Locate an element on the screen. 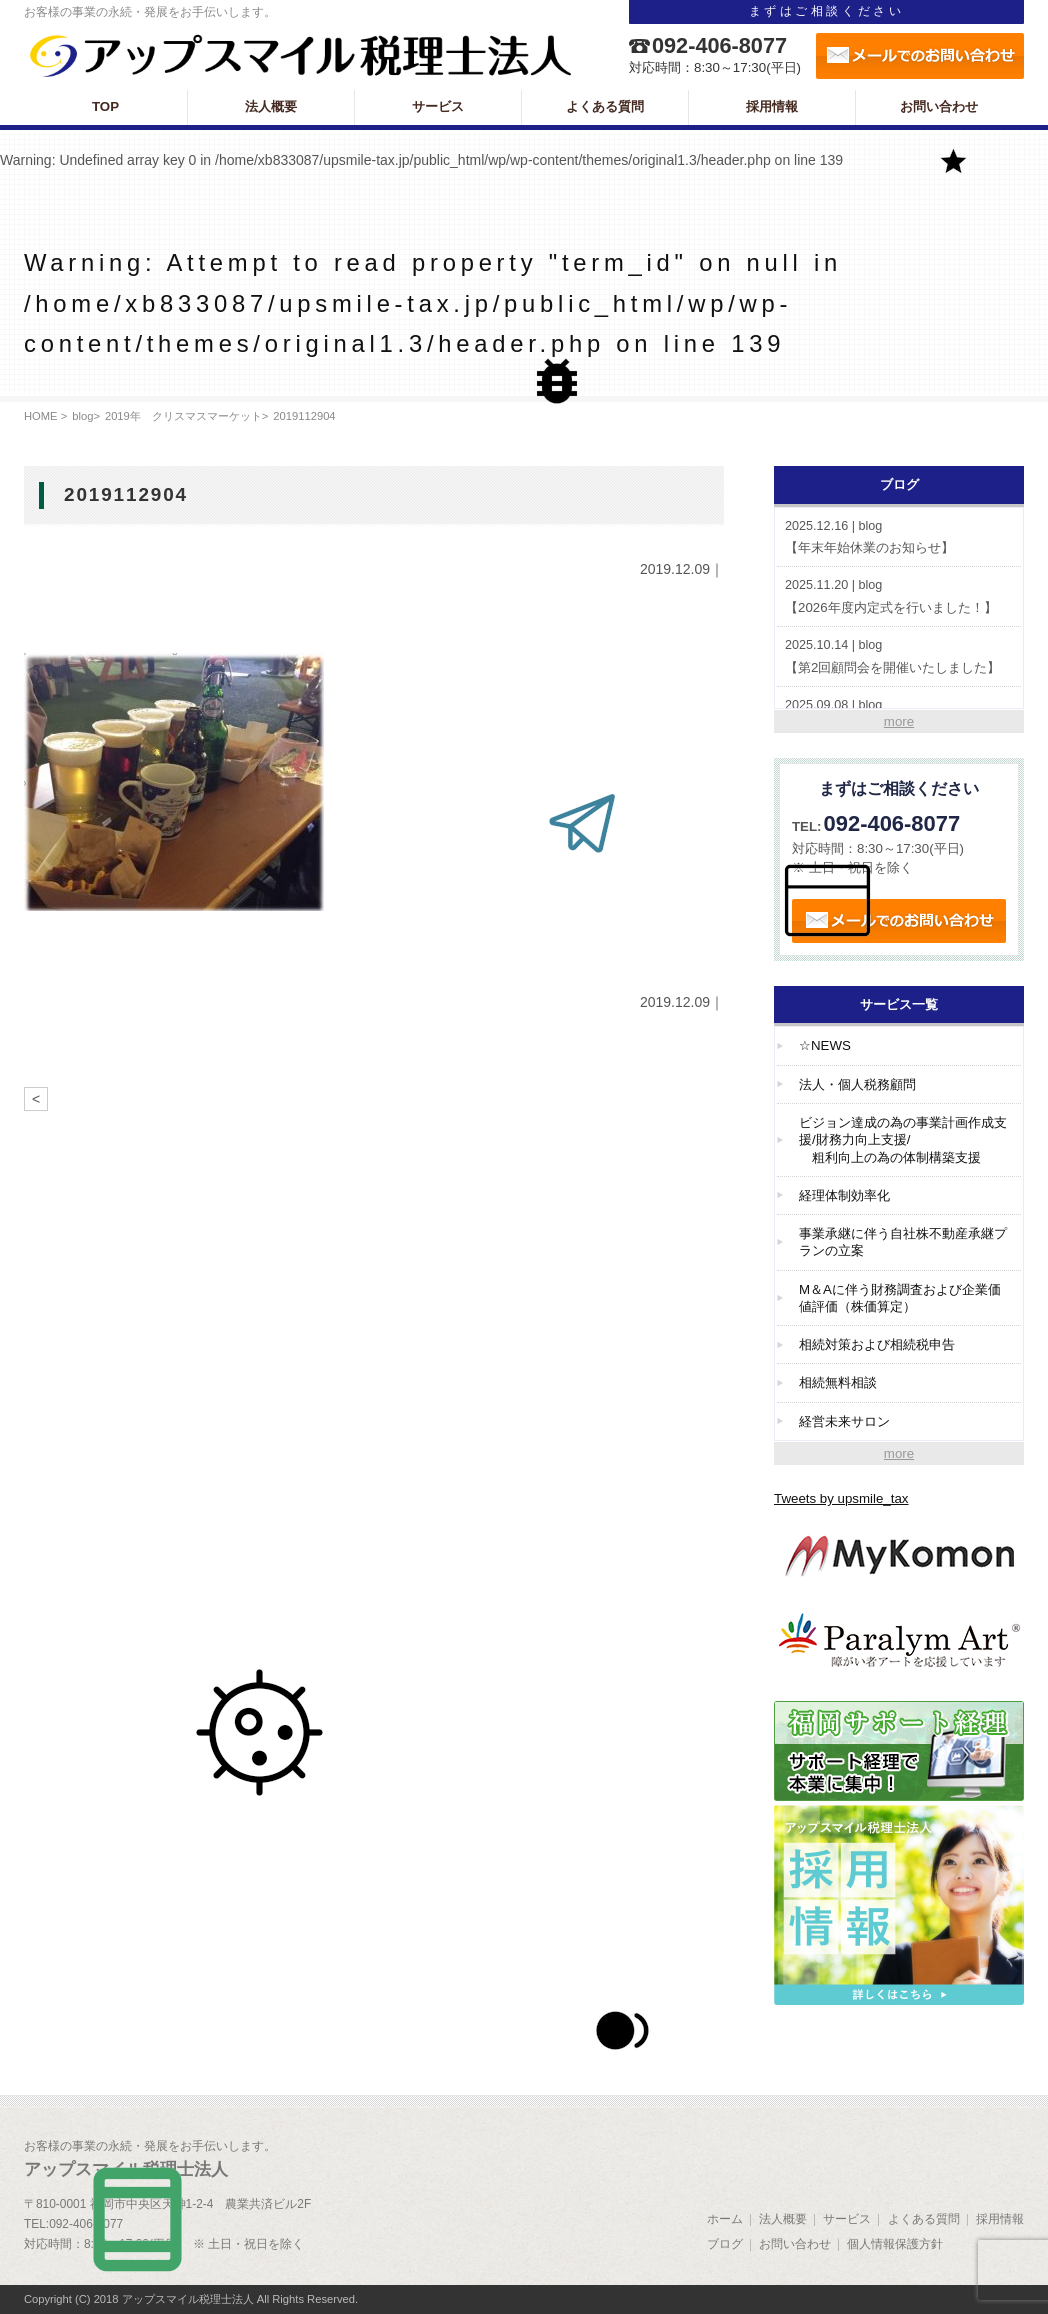 This screenshot has width=1048, height=2314. switch to tablet view is located at coordinates (137, 2219).